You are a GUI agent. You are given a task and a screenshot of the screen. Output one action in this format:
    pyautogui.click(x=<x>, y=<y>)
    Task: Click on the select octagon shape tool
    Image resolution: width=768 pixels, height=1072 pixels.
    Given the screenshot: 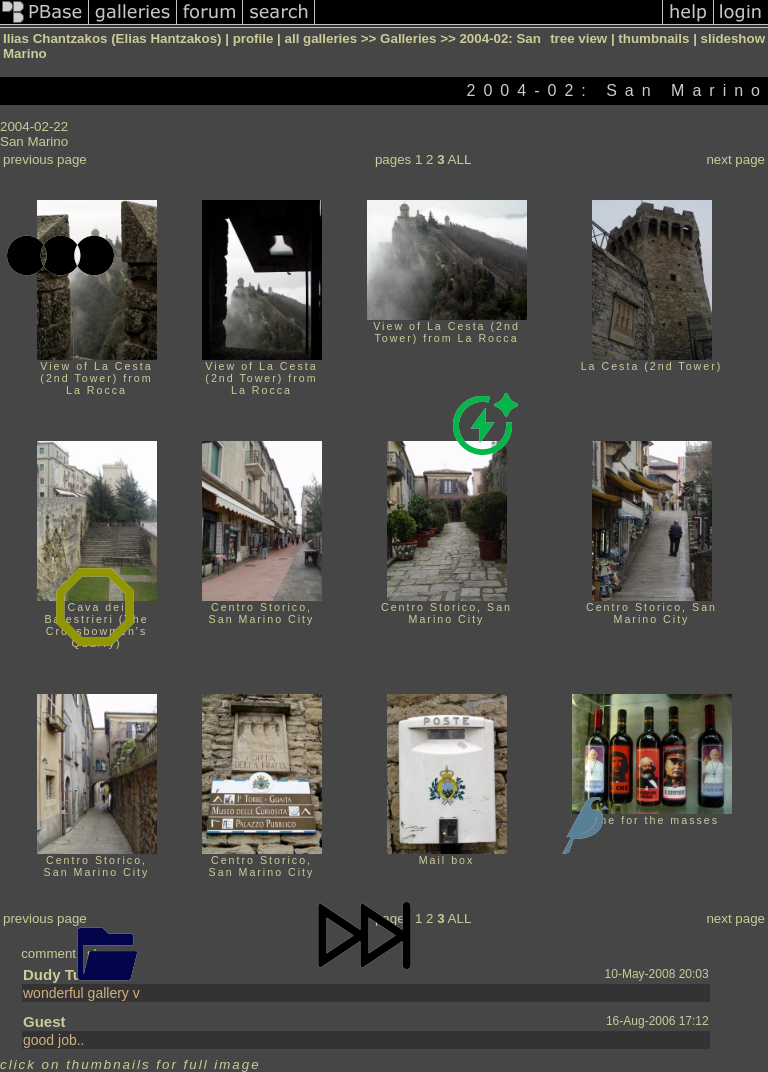 What is the action you would take?
    pyautogui.click(x=95, y=607)
    